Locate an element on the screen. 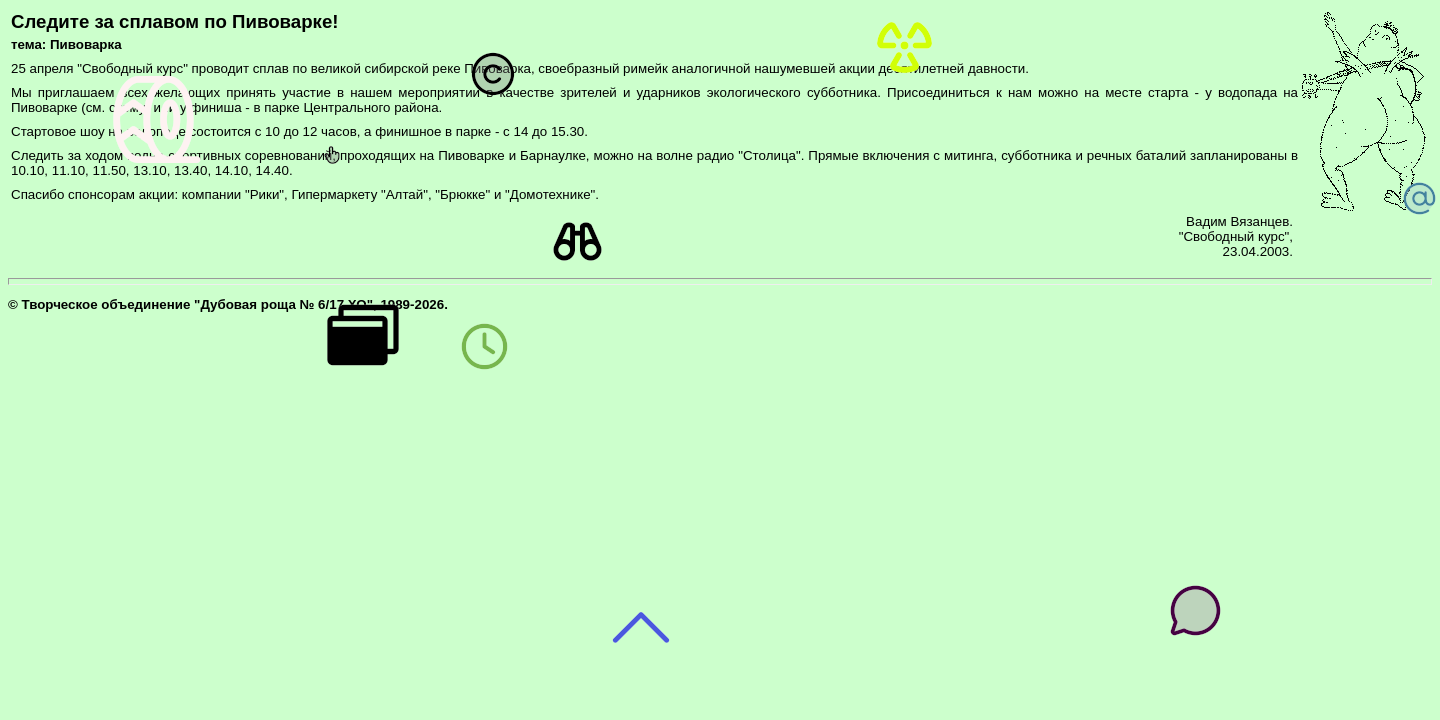  indicates radioactive or hazardous material warning is located at coordinates (904, 45).